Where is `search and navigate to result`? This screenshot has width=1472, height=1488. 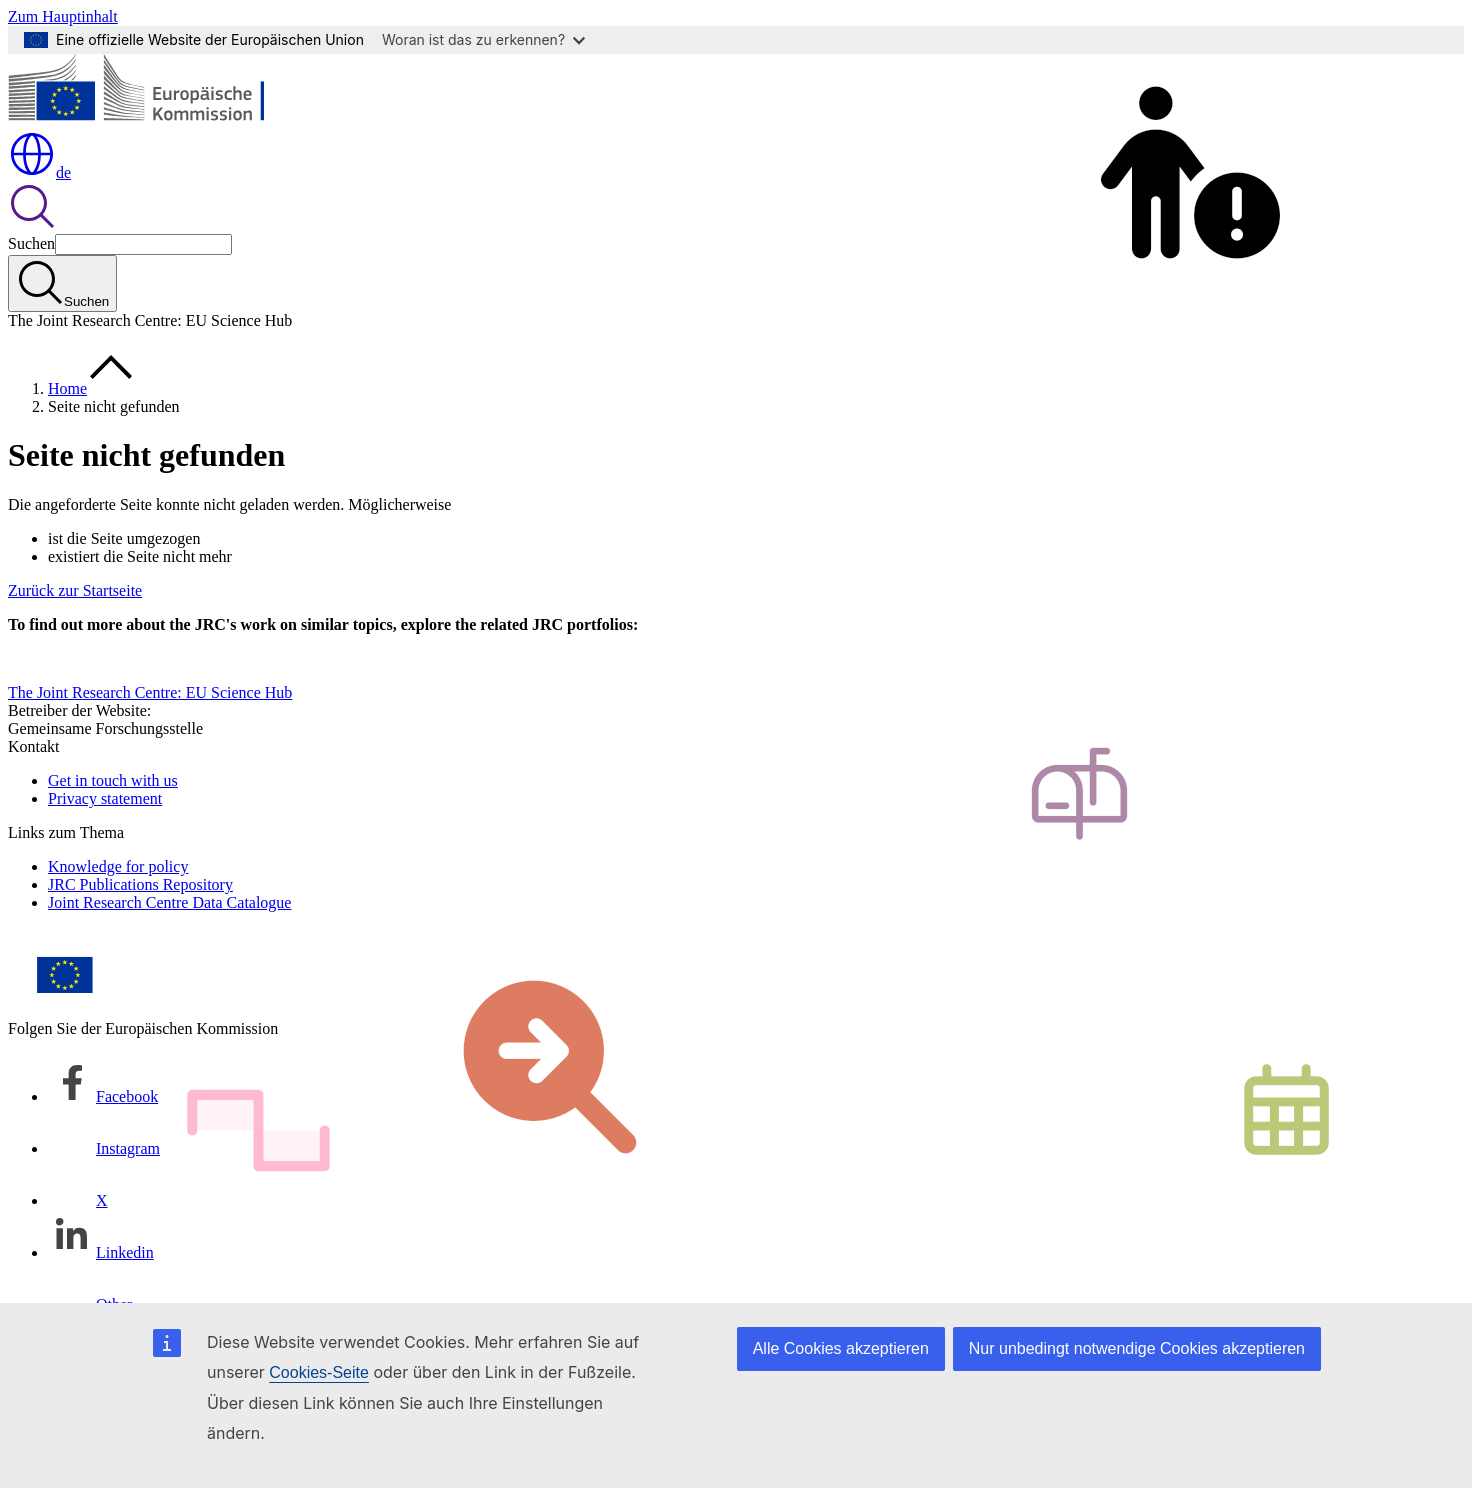
search and navigate to result is located at coordinates (550, 1067).